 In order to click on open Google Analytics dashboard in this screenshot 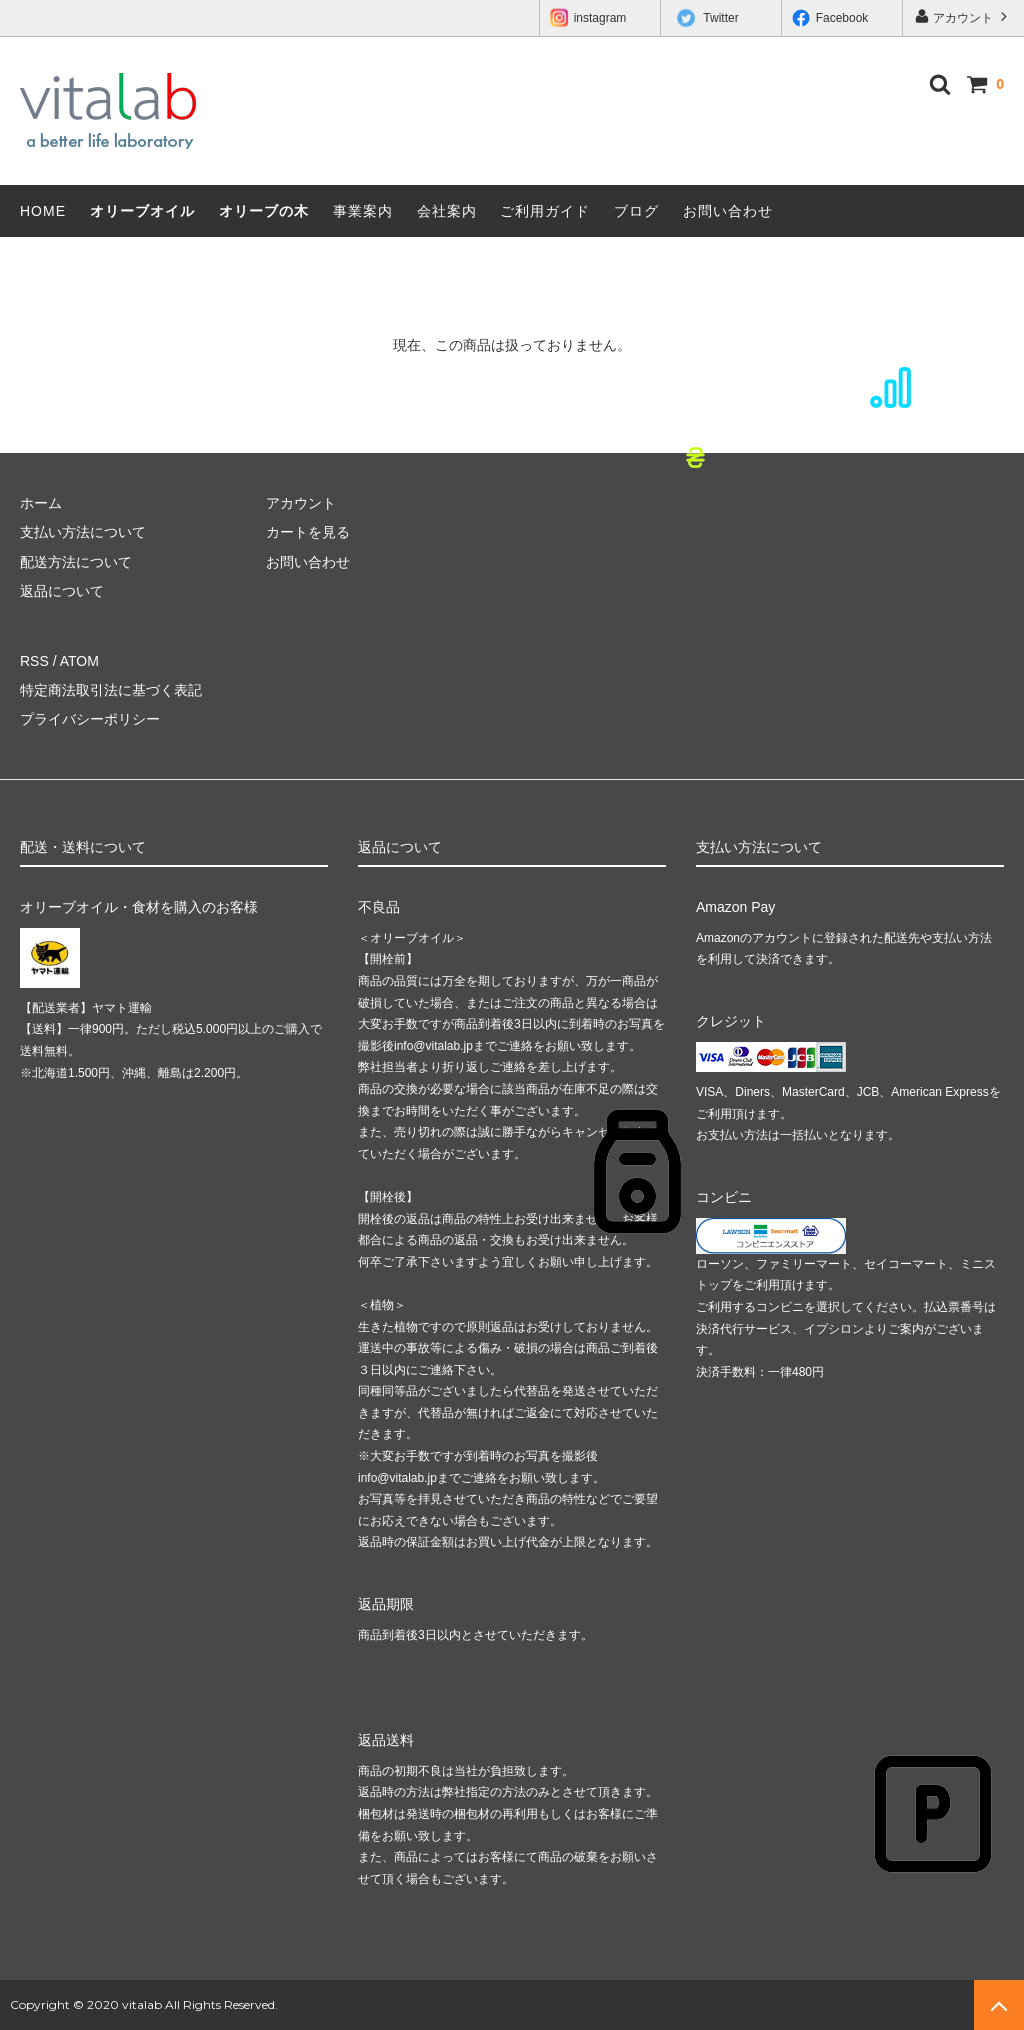, I will do `click(890, 387)`.